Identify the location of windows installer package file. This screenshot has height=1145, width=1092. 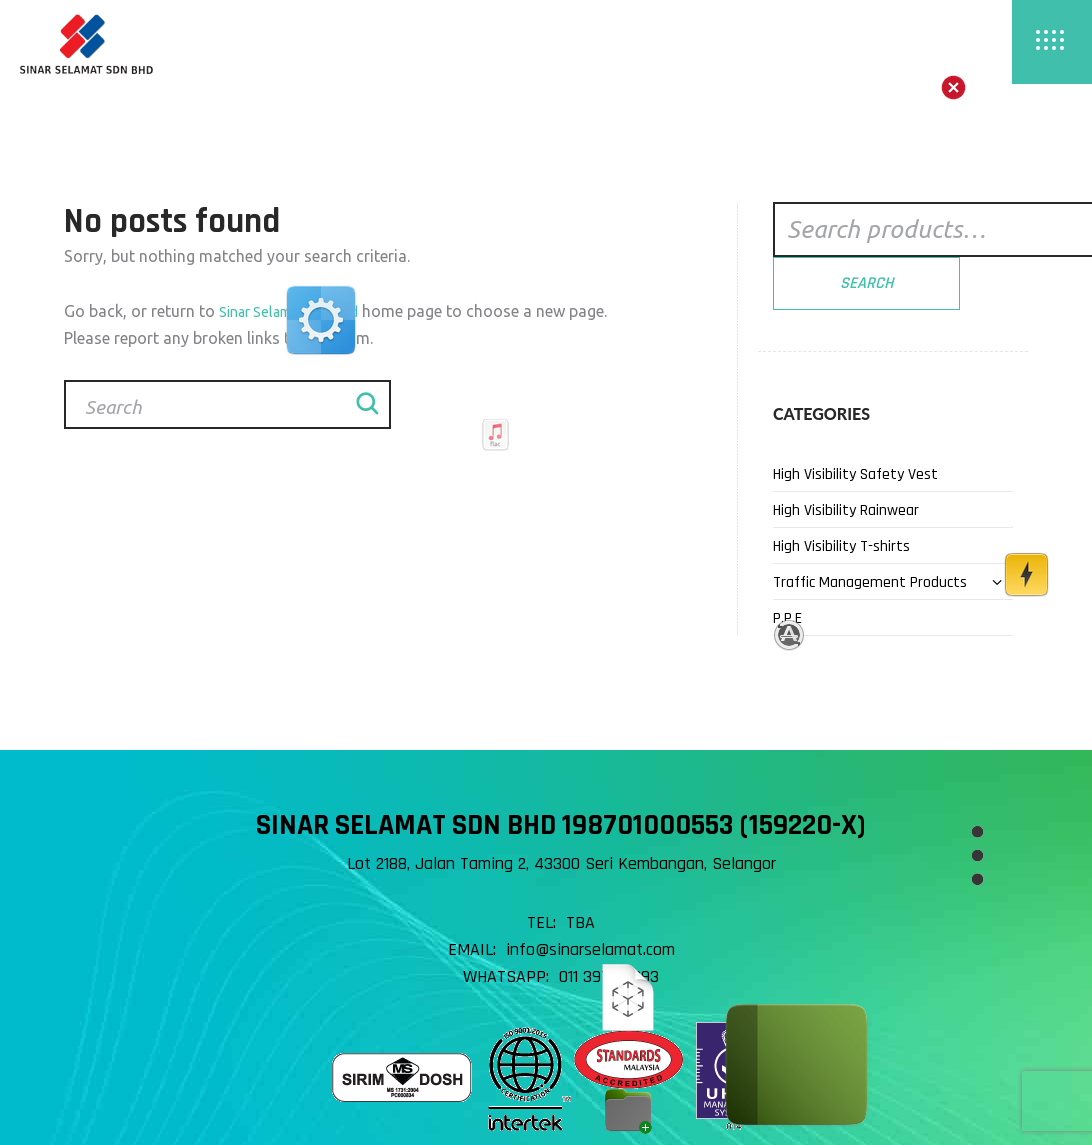
(321, 320).